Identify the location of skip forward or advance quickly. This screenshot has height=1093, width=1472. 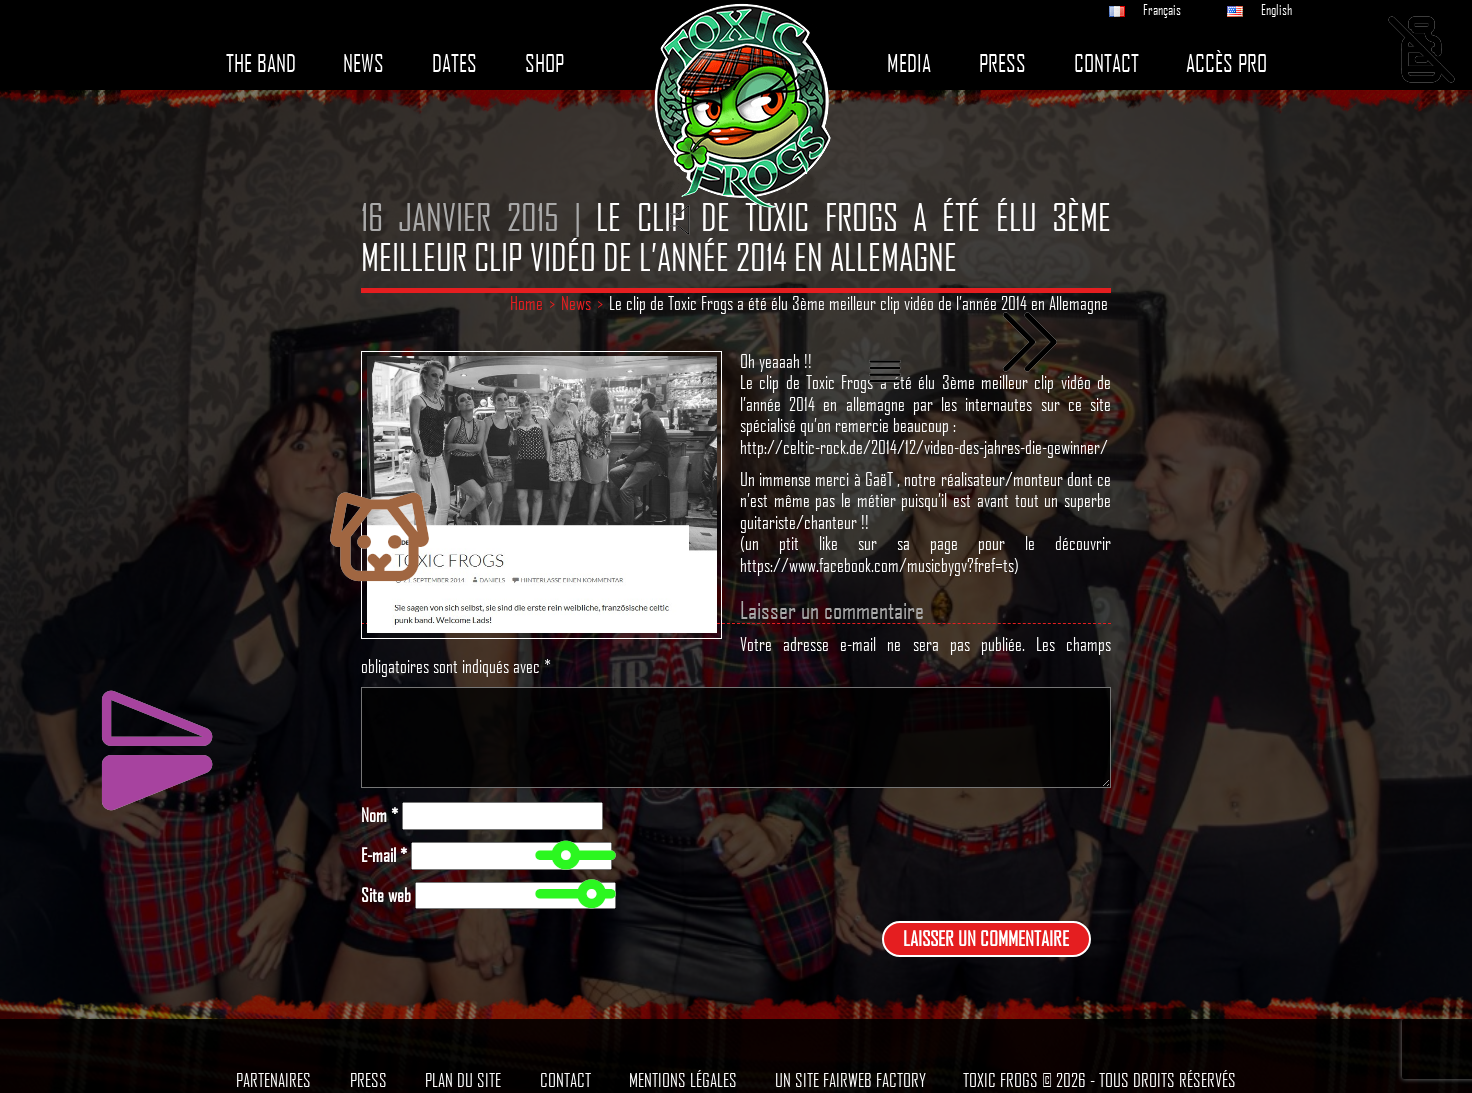
(1030, 342).